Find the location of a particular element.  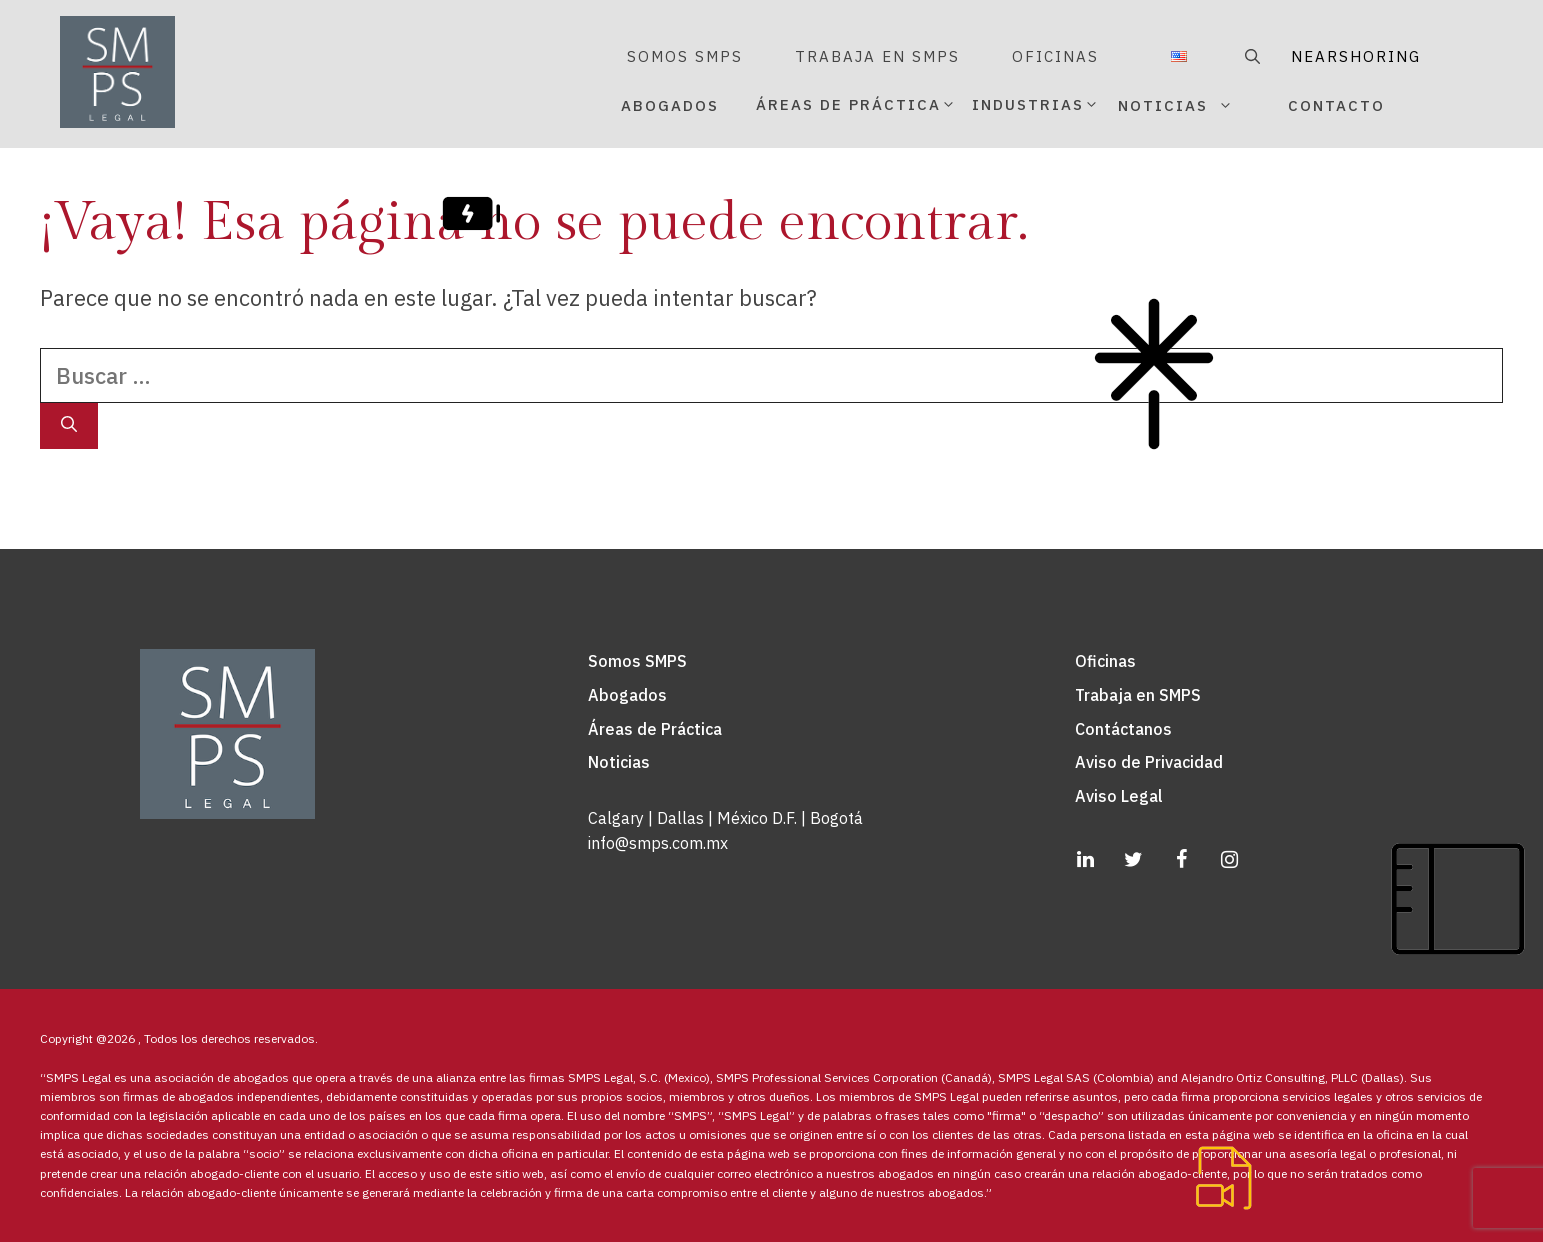

link to linktree profile is located at coordinates (1154, 374).